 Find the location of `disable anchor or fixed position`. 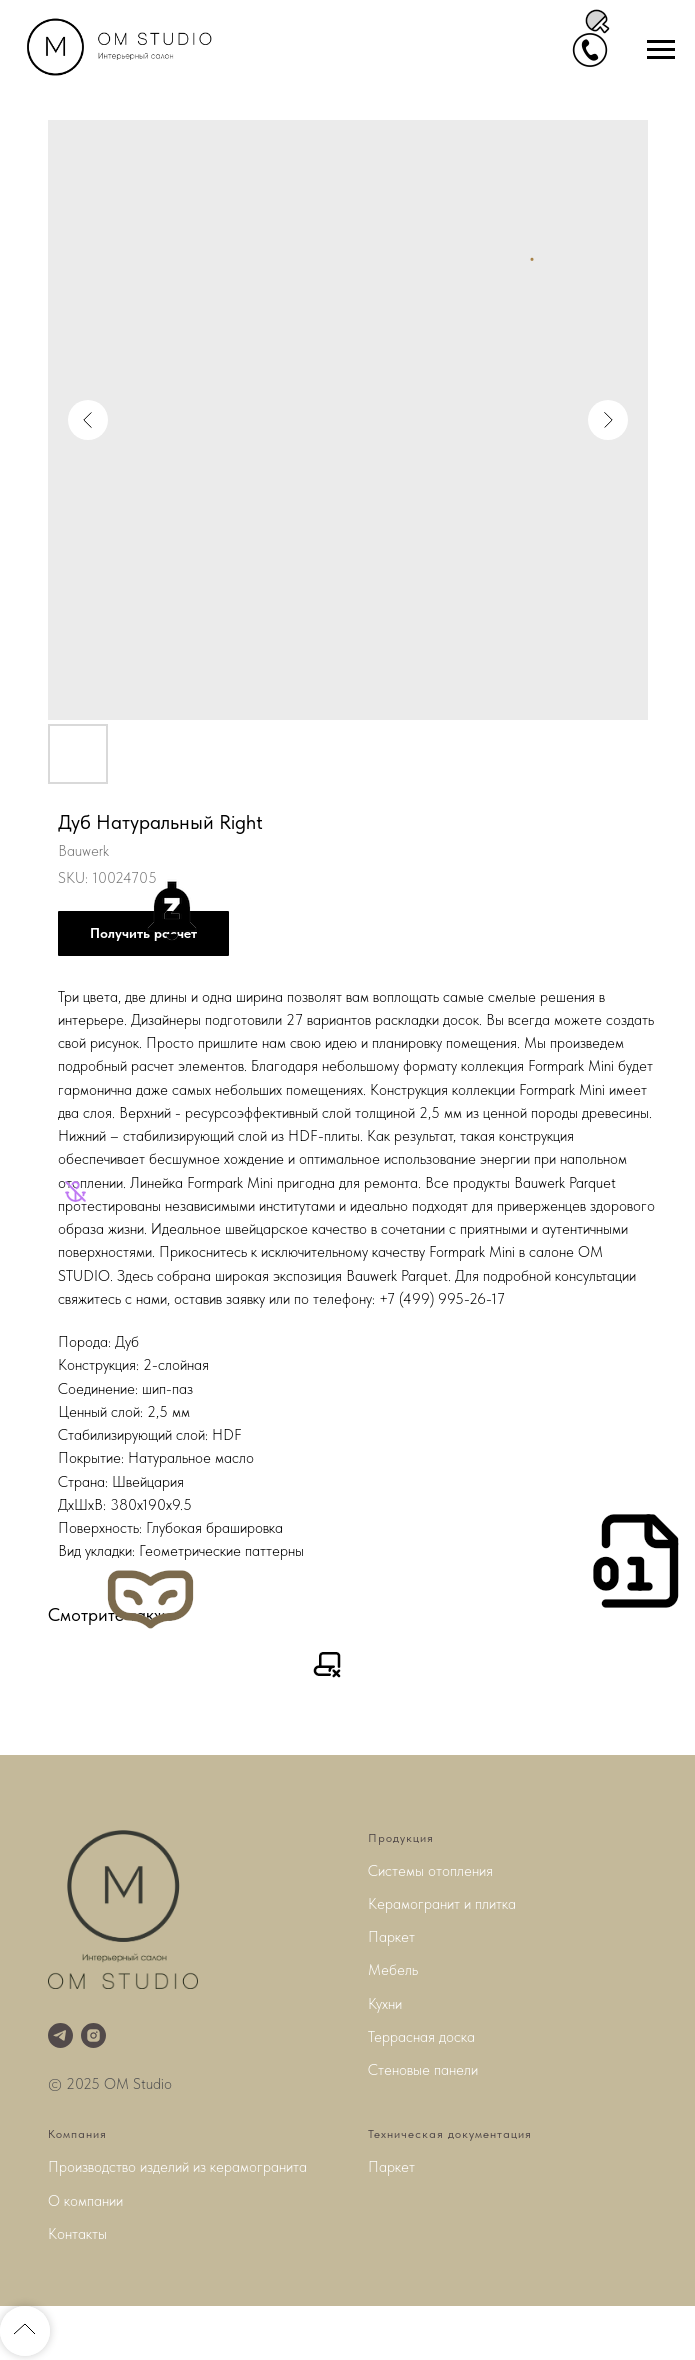

disable anchor or fixed position is located at coordinates (75, 1191).